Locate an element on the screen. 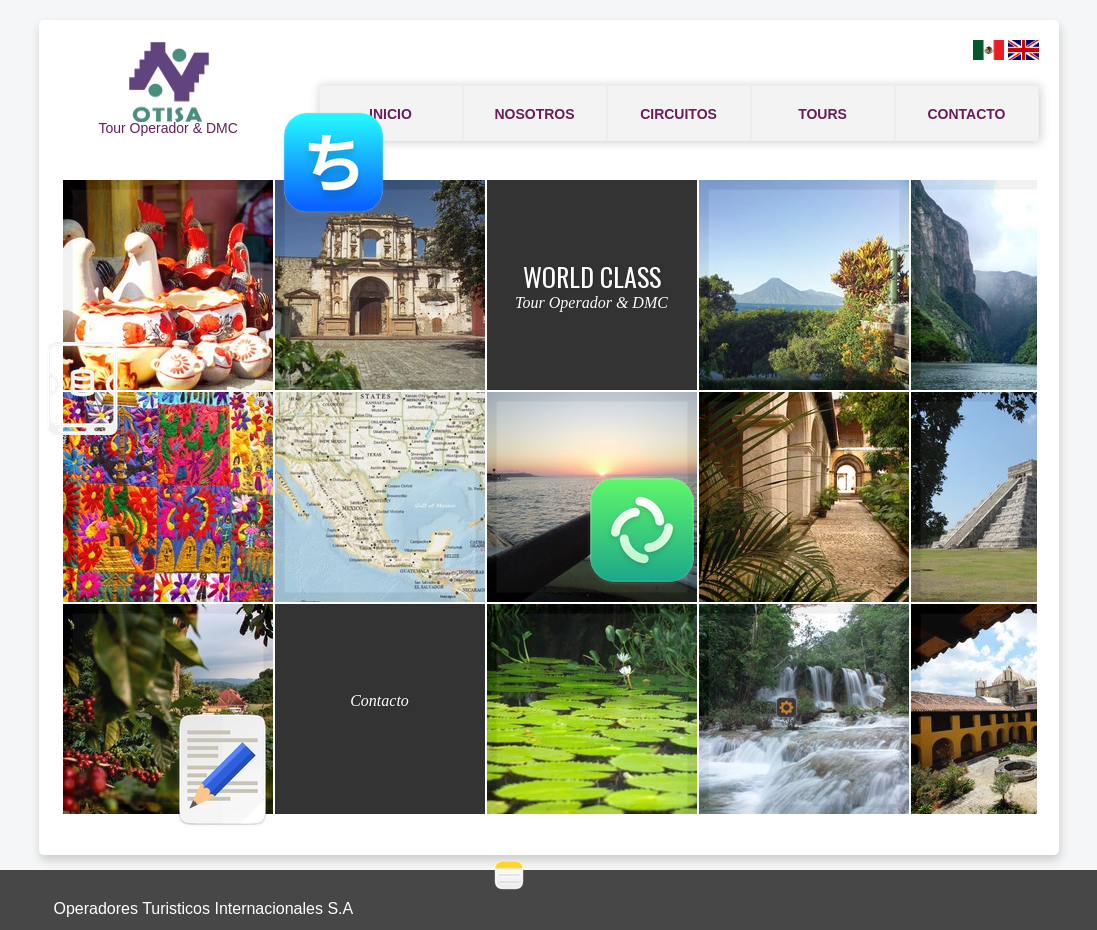  indicates storage quota or disk space limit is located at coordinates (82, 388).